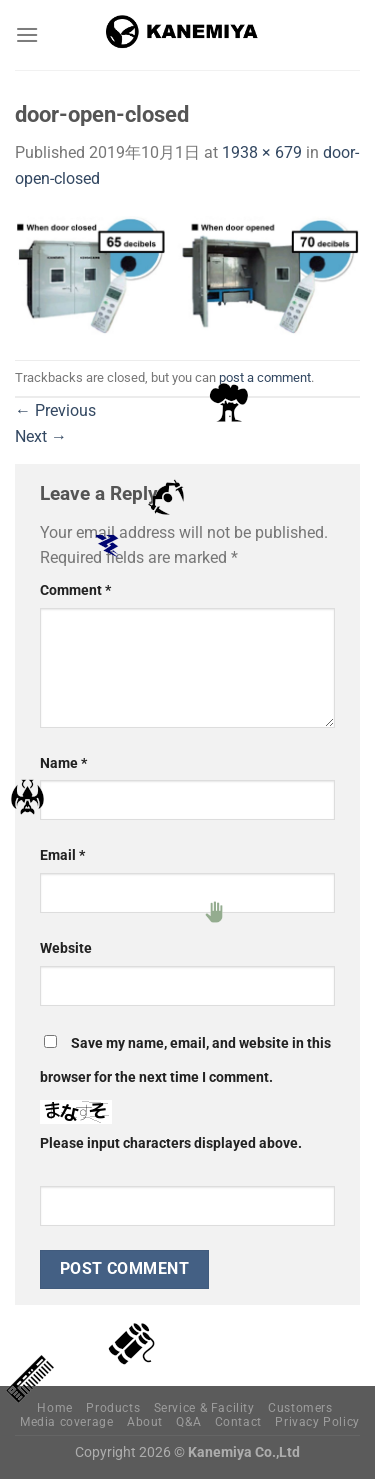 The image size is (375, 1479). Describe the element at coordinates (107, 546) in the screenshot. I see `activate lightning or electric ability` at that location.